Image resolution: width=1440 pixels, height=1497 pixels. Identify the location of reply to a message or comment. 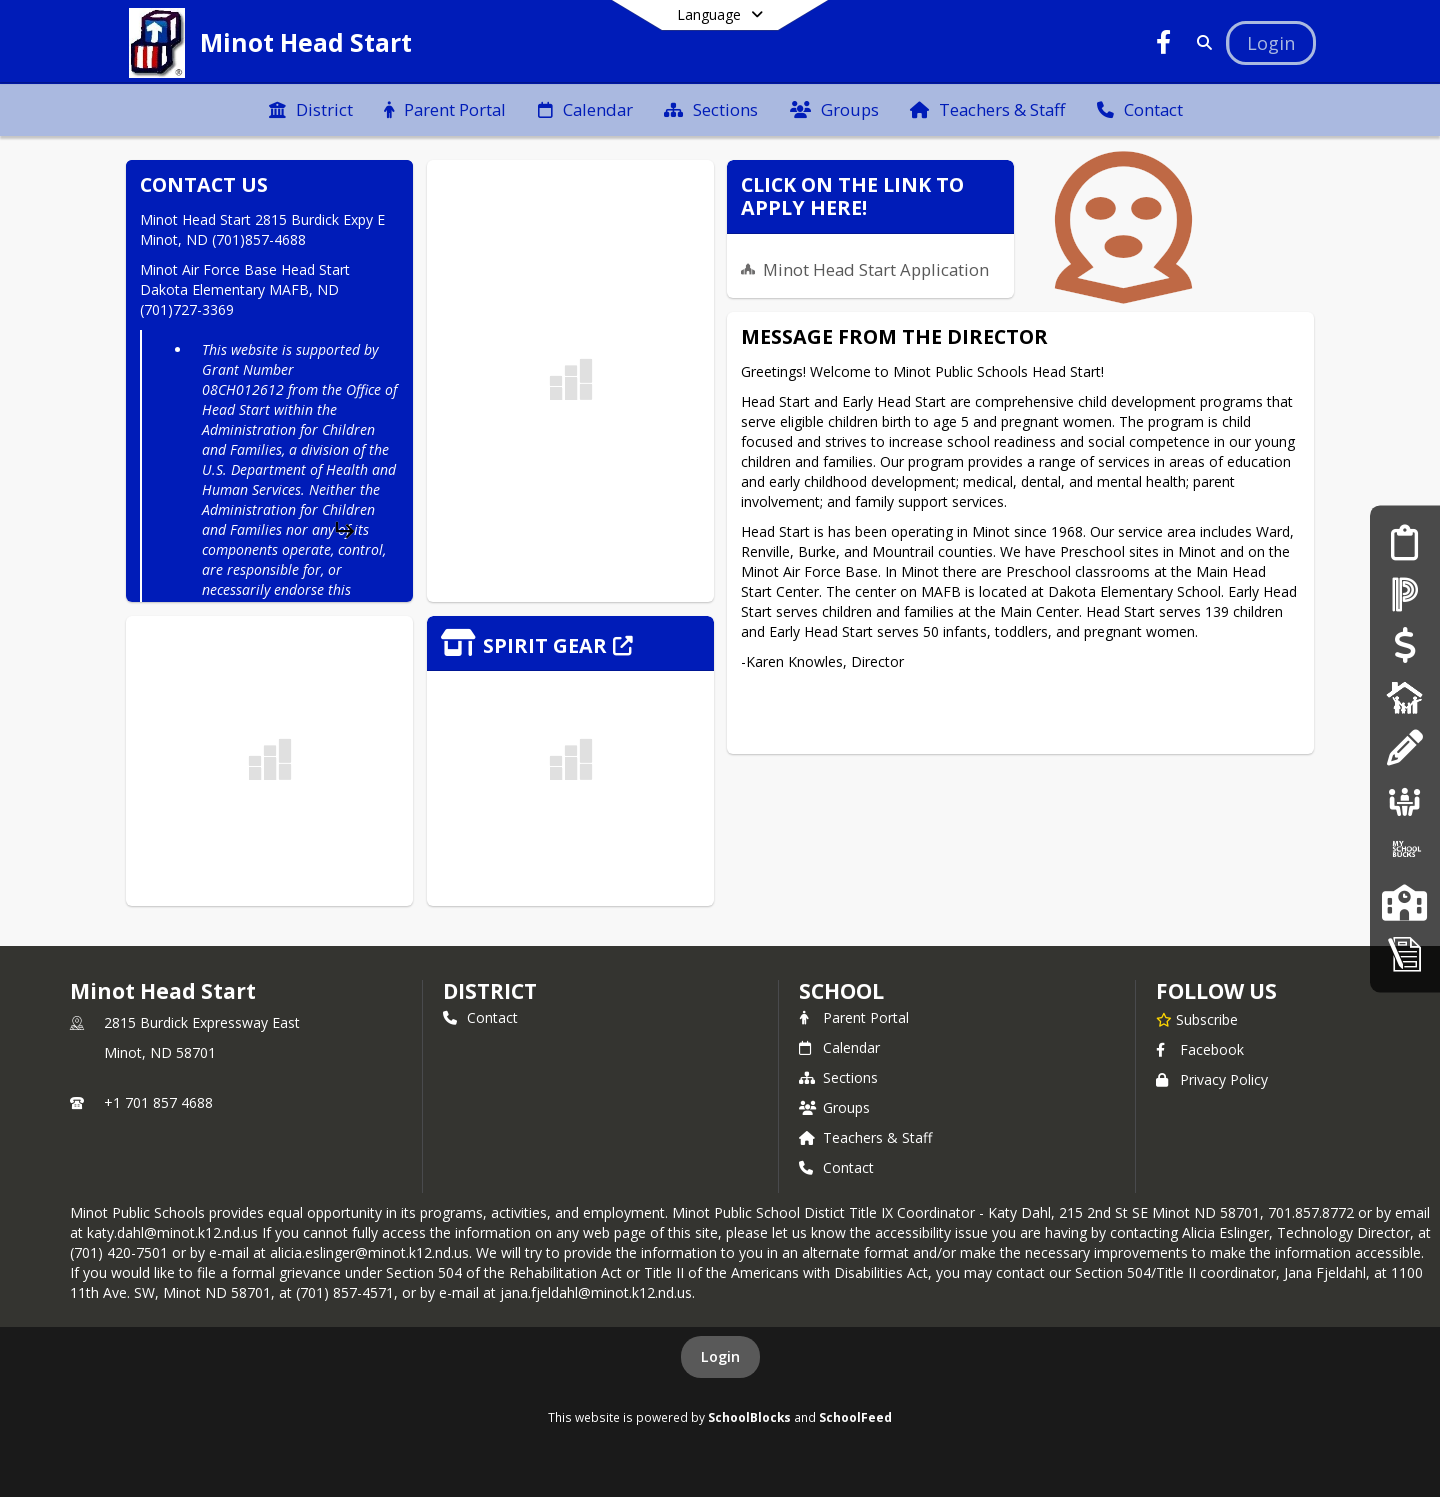
(344, 530).